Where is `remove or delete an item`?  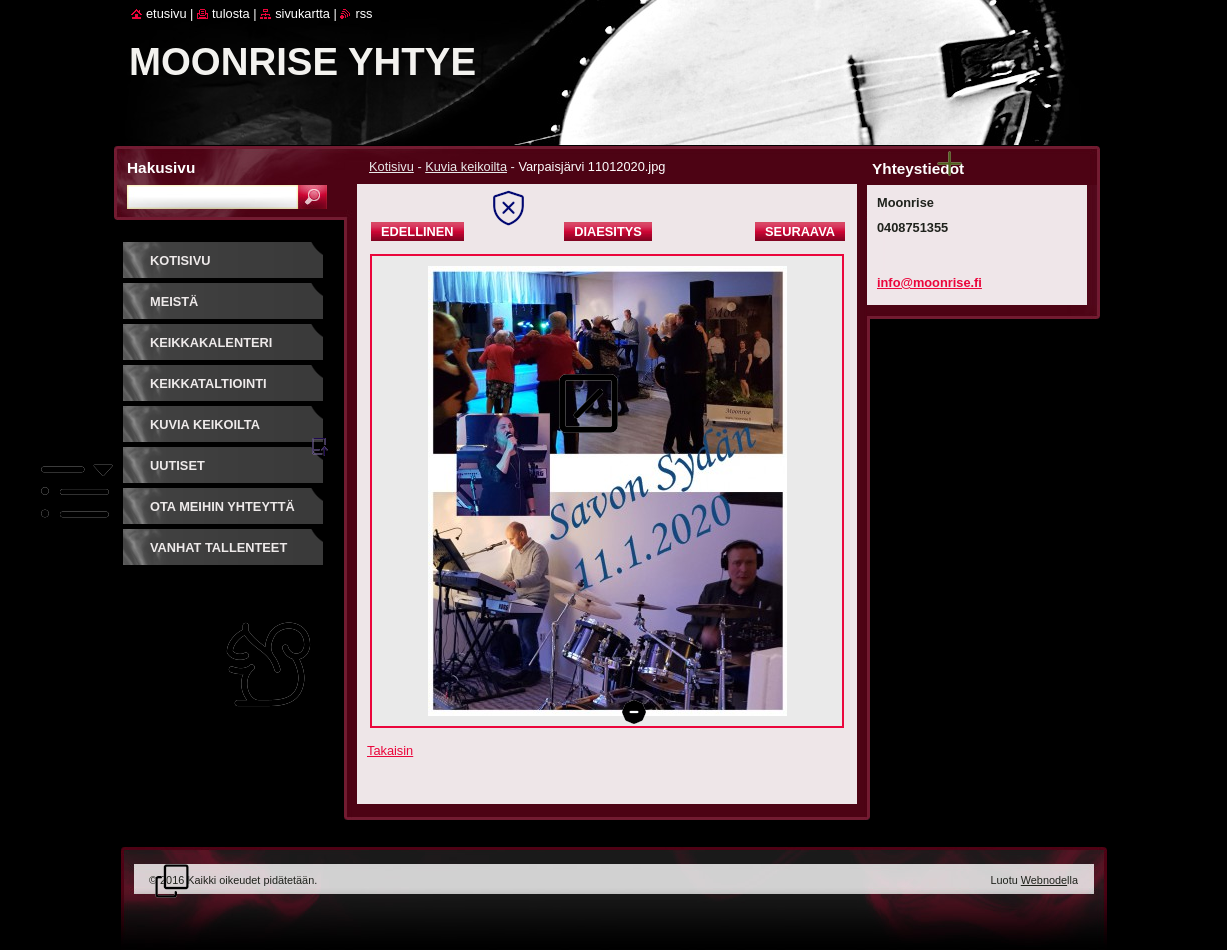
remove or delete an item is located at coordinates (634, 712).